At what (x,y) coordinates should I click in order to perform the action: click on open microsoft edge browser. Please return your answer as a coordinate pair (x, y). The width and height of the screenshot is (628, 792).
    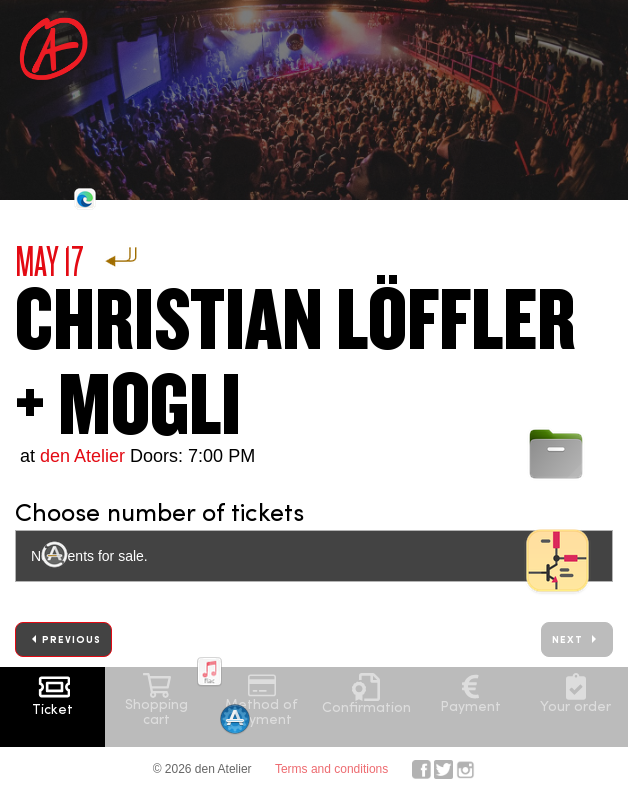
    Looking at the image, I should click on (85, 199).